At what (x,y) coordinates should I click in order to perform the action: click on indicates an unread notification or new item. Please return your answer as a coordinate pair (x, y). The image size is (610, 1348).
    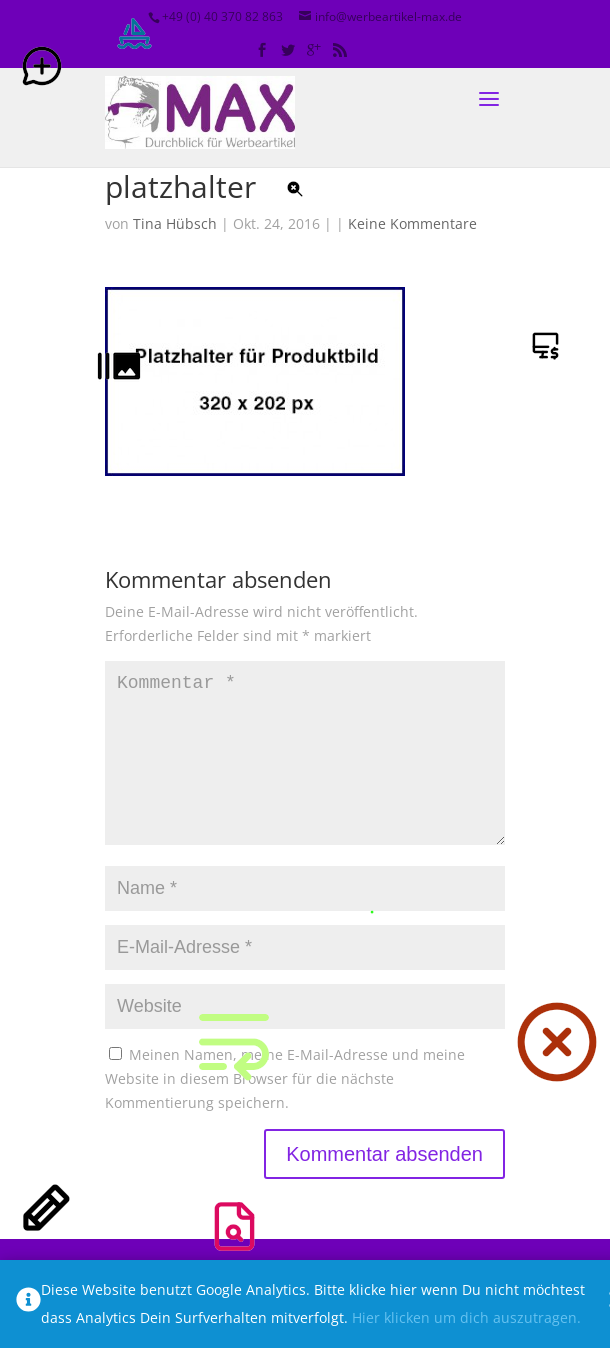
    Looking at the image, I should click on (372, 912).